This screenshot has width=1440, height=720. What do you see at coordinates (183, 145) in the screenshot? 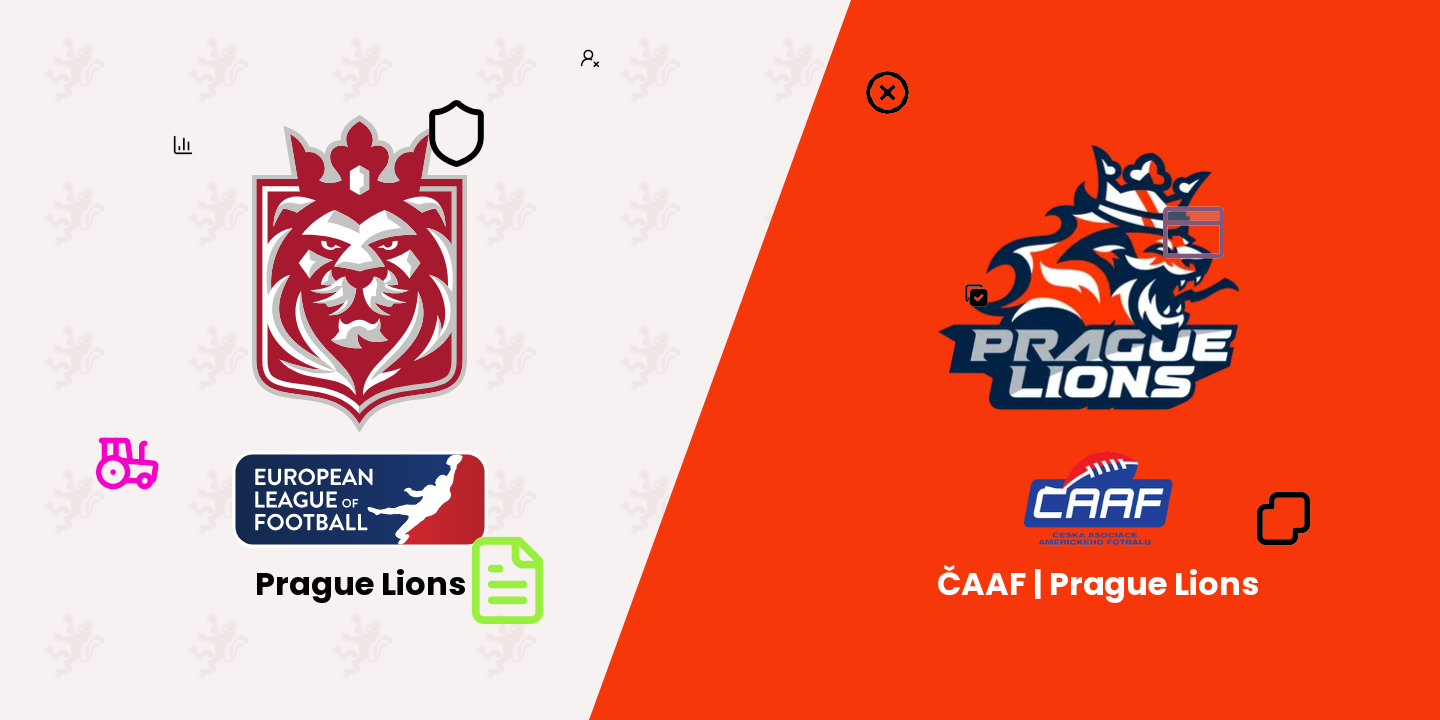
I see `view analytics or statistics` at bounding box center [183, 145].